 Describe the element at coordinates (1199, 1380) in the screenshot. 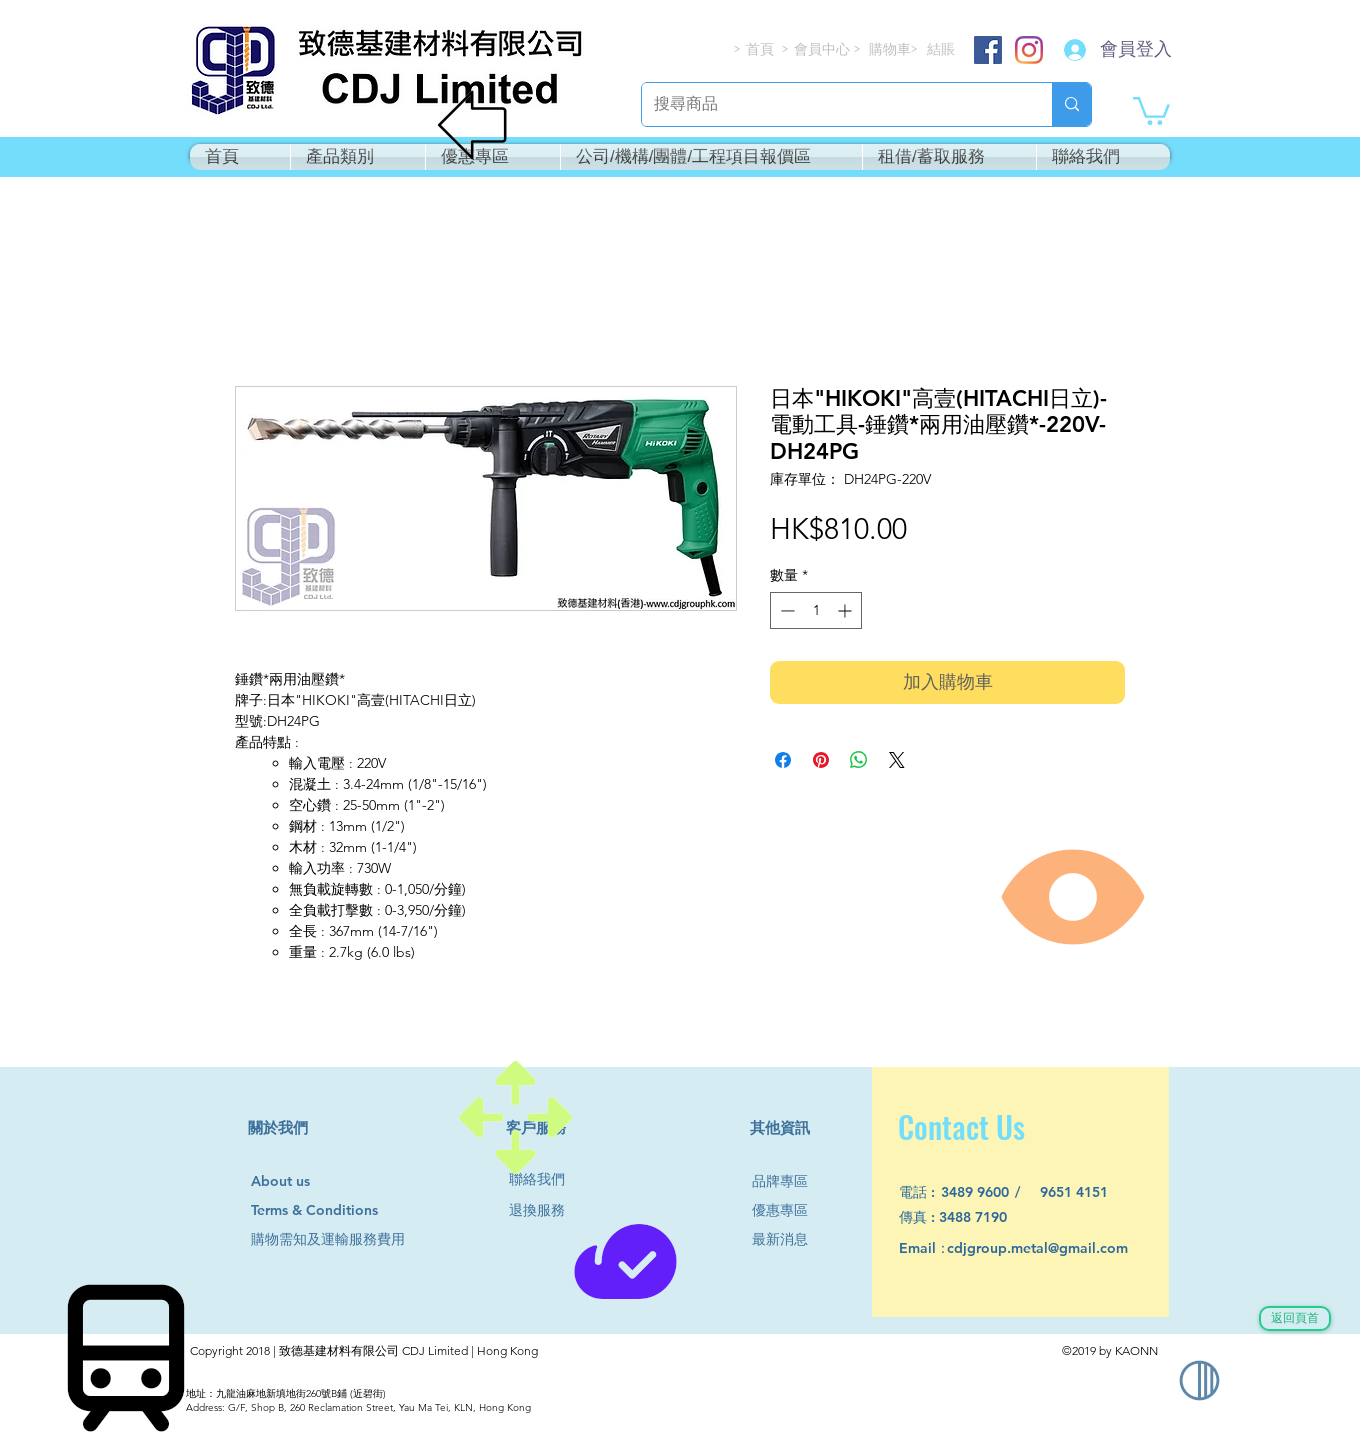

I see `toggle between light and dark mode` at that location.